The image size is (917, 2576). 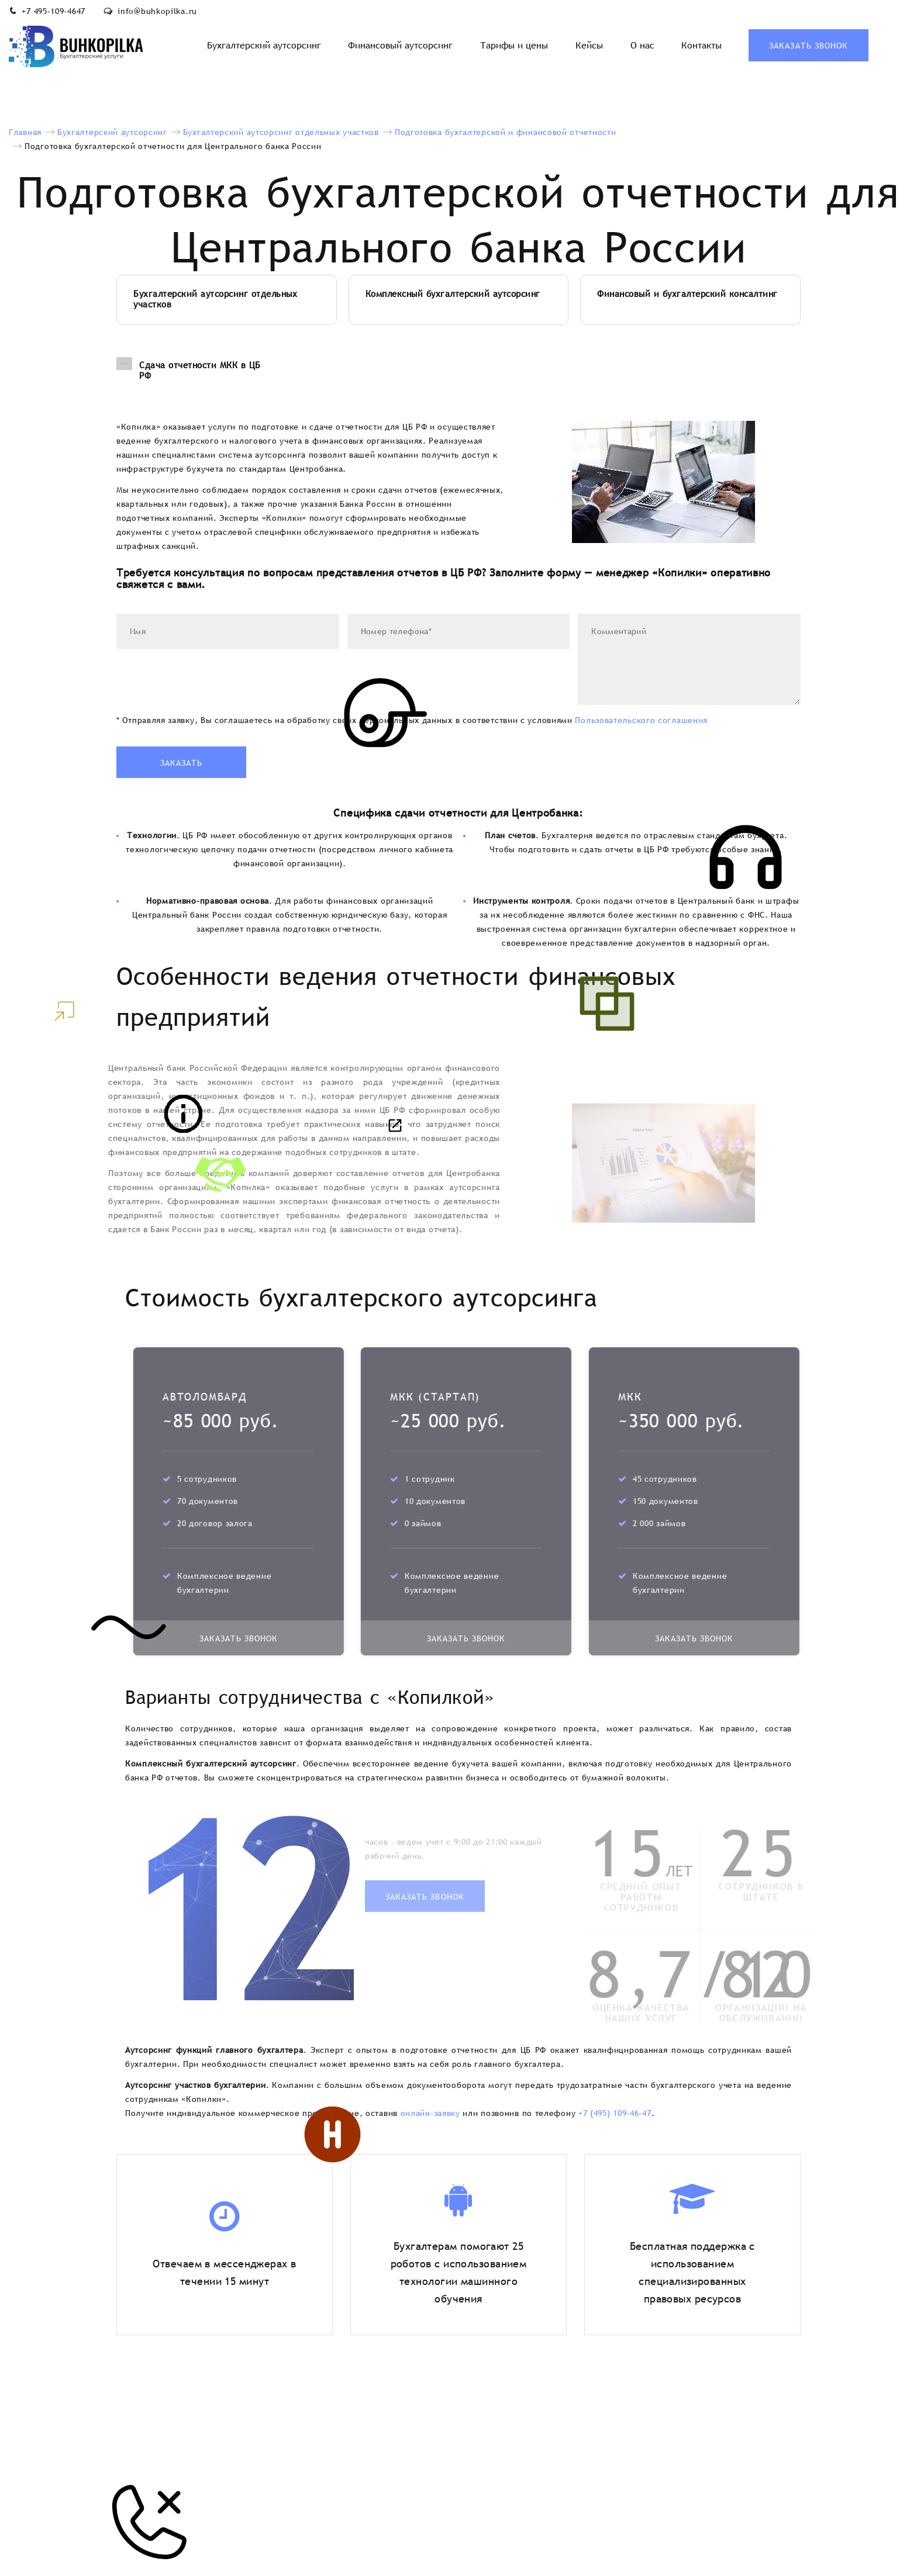 What do you see at coordinates (607, 1004) in the screenshot?
I see `exclude overlapping areas in a design tool` at bounding box center [607, 1004].